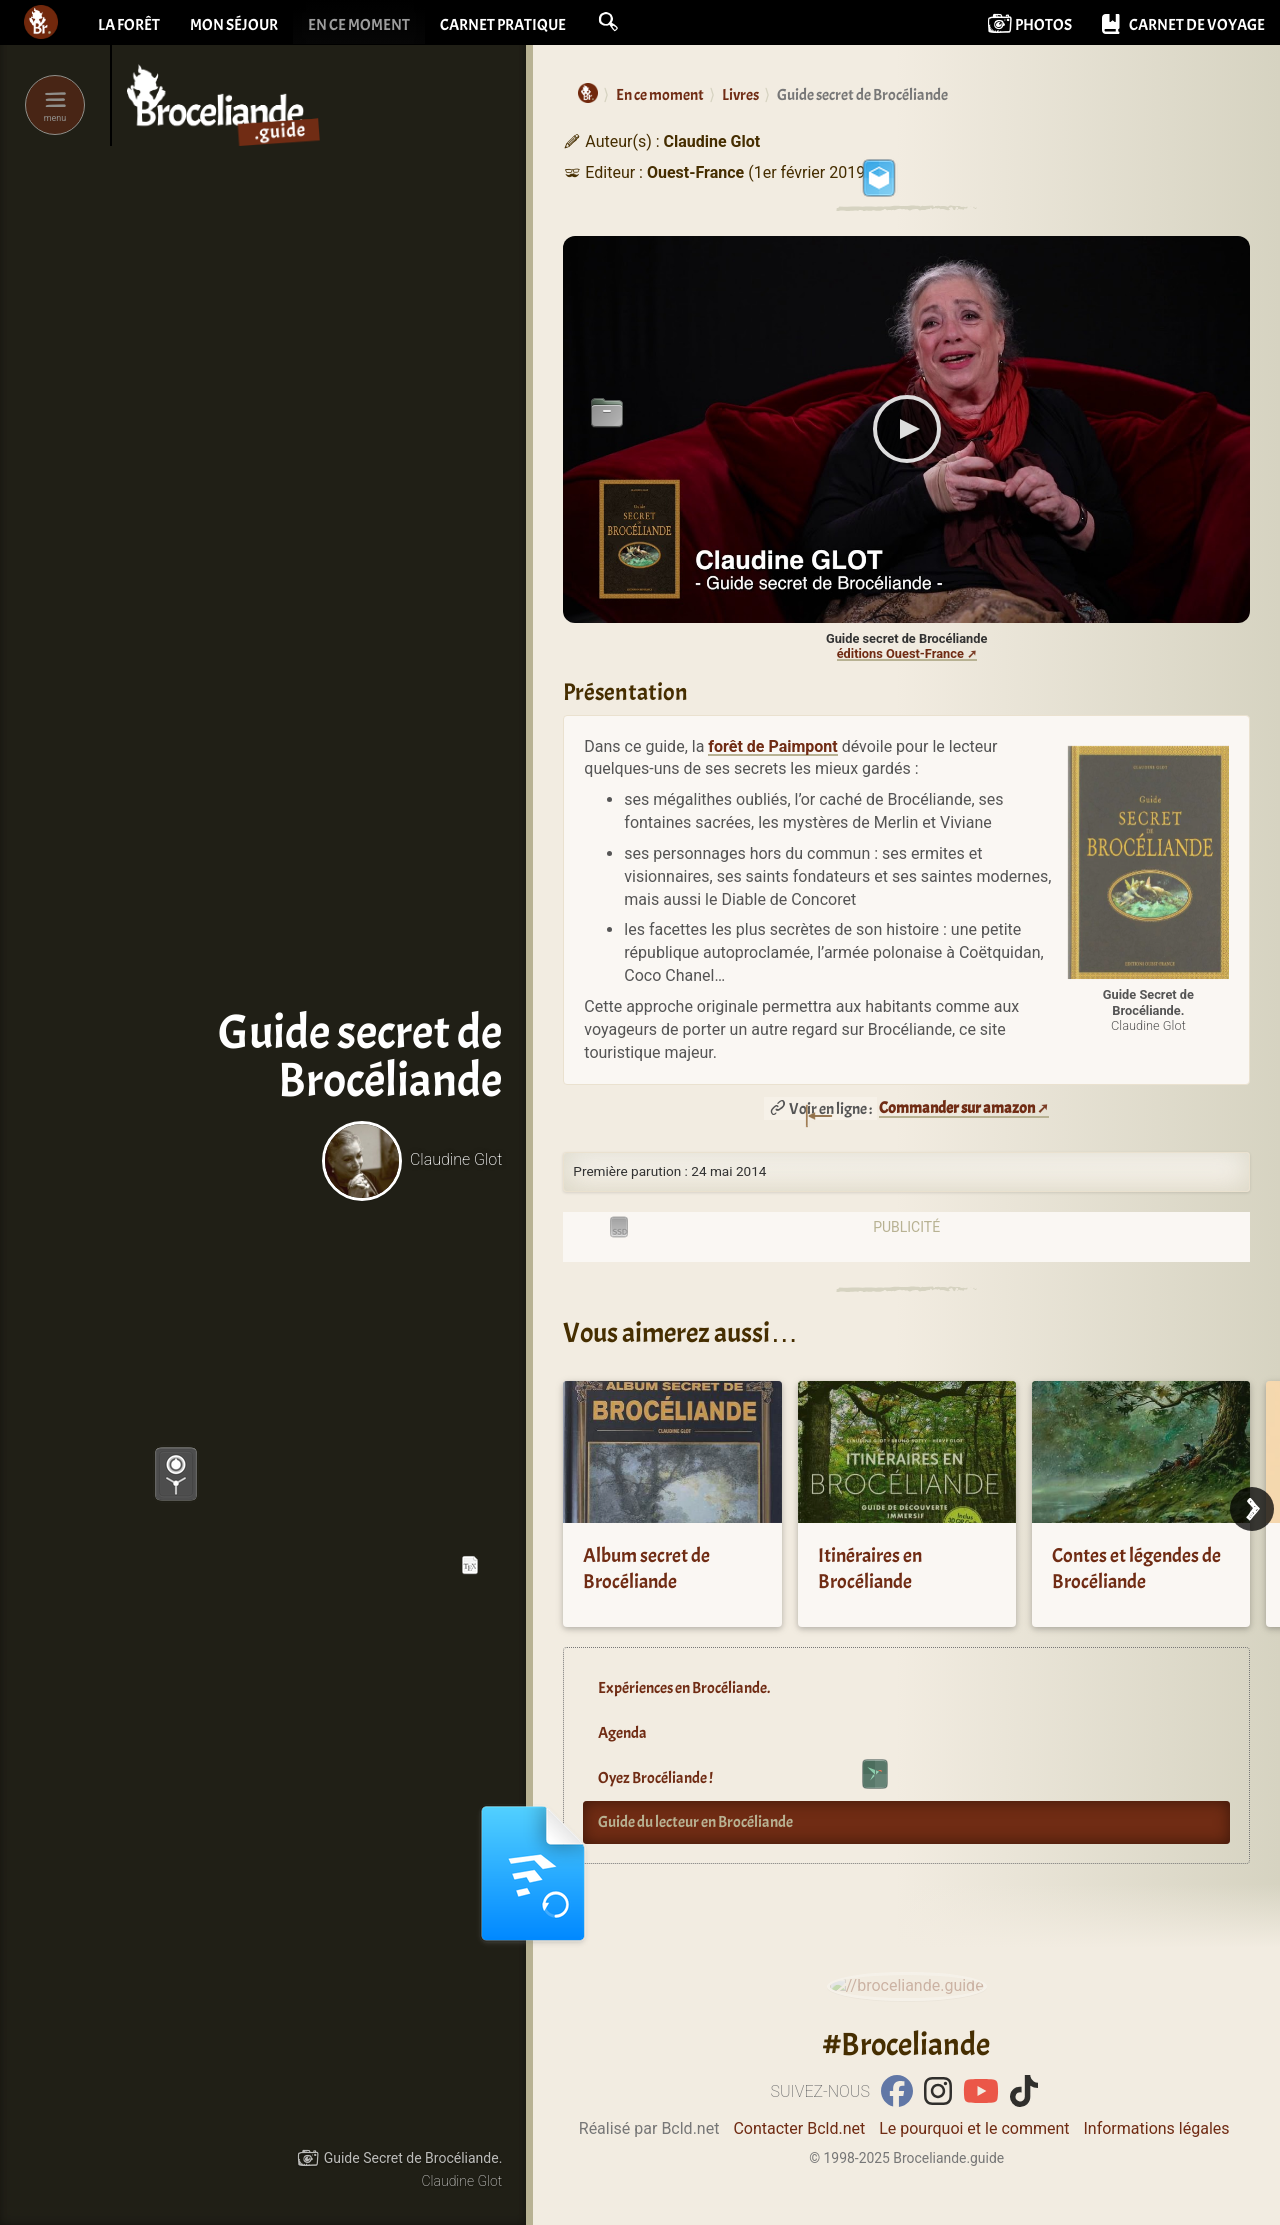 The width and height of the screenshot is (1280, 2225). Describe the element at coordinates (875, 1774) in the screenshot. I see `snap application package file` at that location.